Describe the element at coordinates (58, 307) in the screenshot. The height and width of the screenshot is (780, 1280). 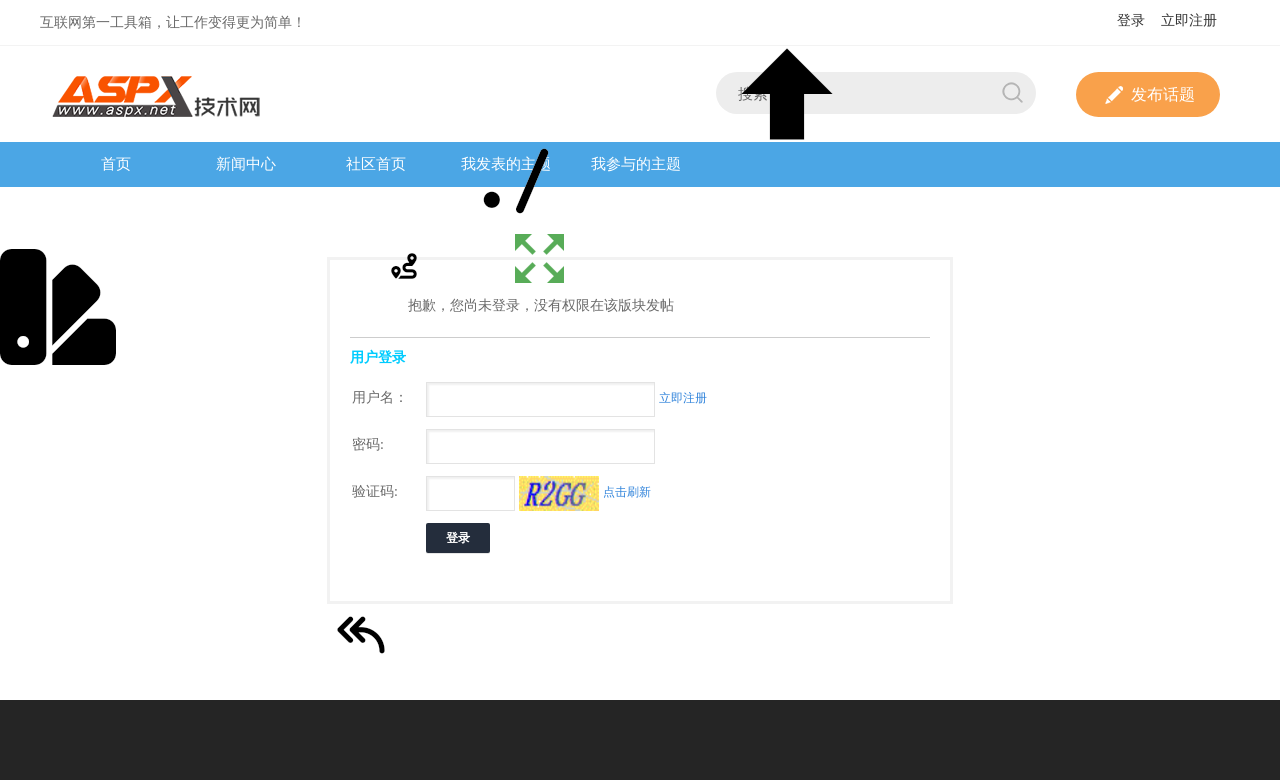
I see `open color picker or palette options` at that location.